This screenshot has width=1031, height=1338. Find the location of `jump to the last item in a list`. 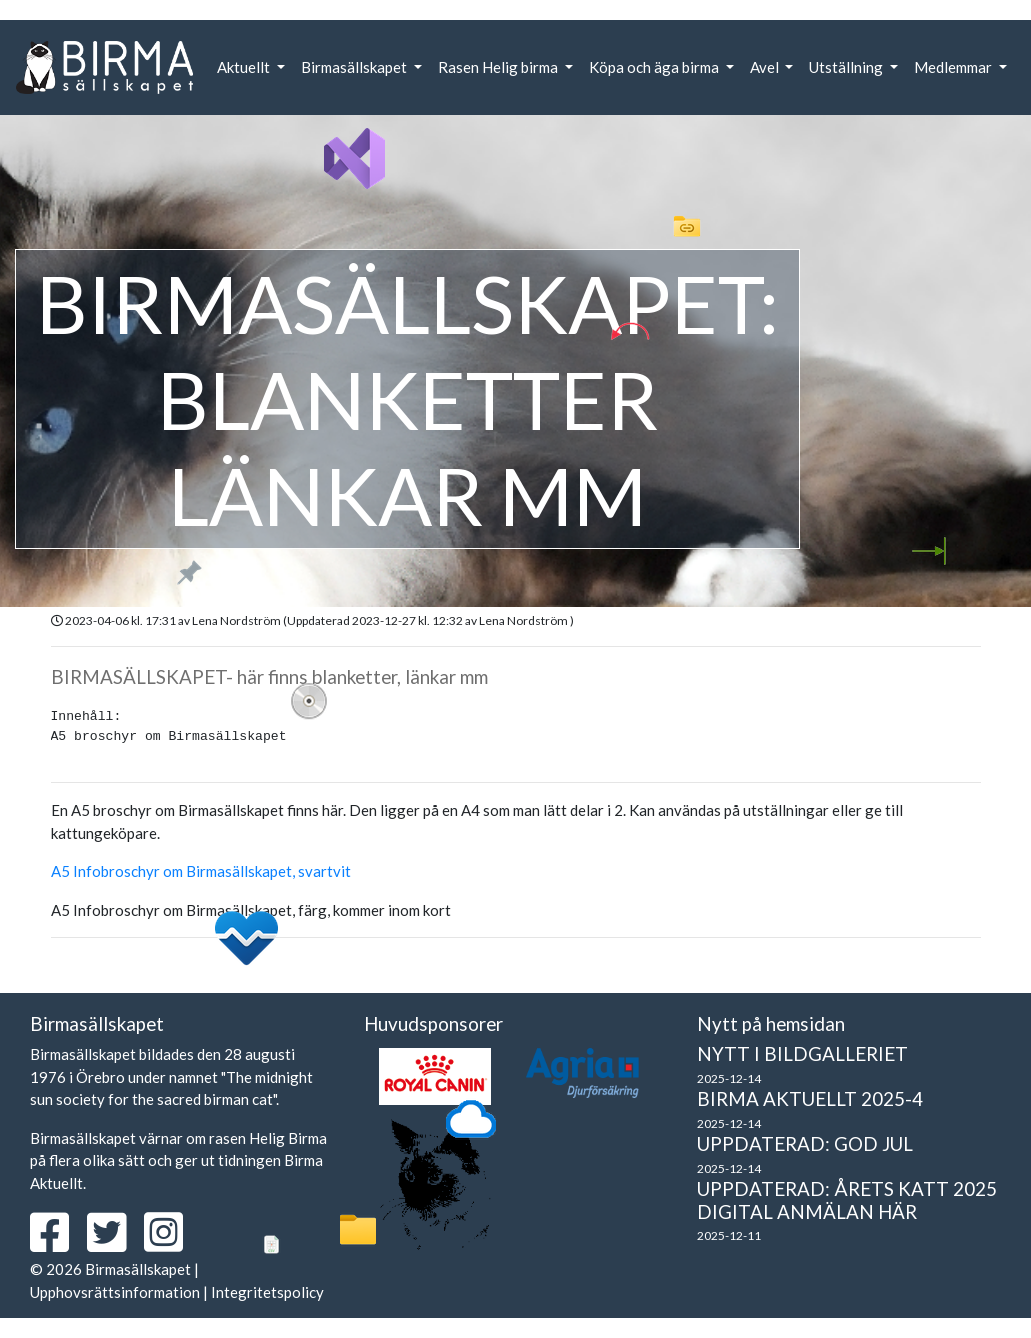

jump to the last item in a list is located at coordinates (929, 551).